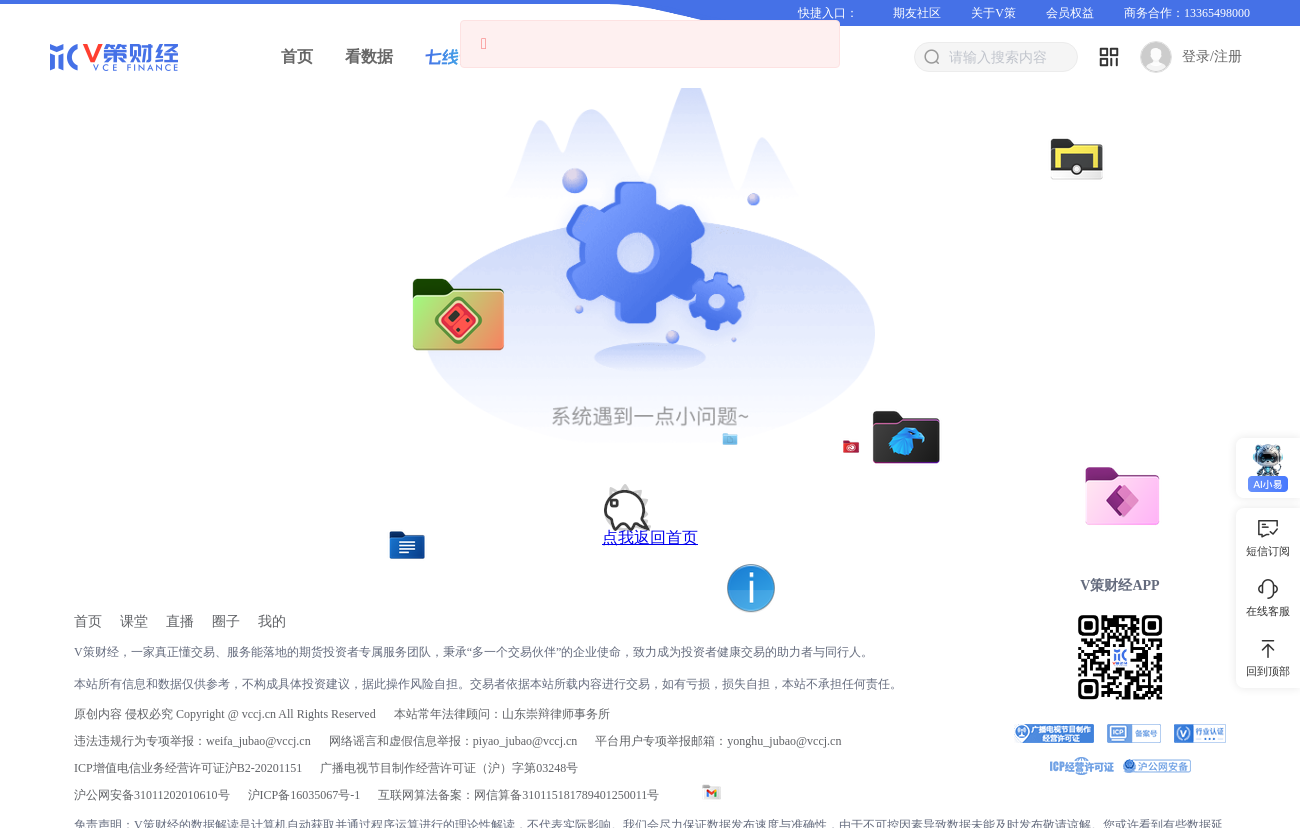 The width and height of the screenshot is (1300, 828). I want to click on open google docs folder, so click(407, 546).